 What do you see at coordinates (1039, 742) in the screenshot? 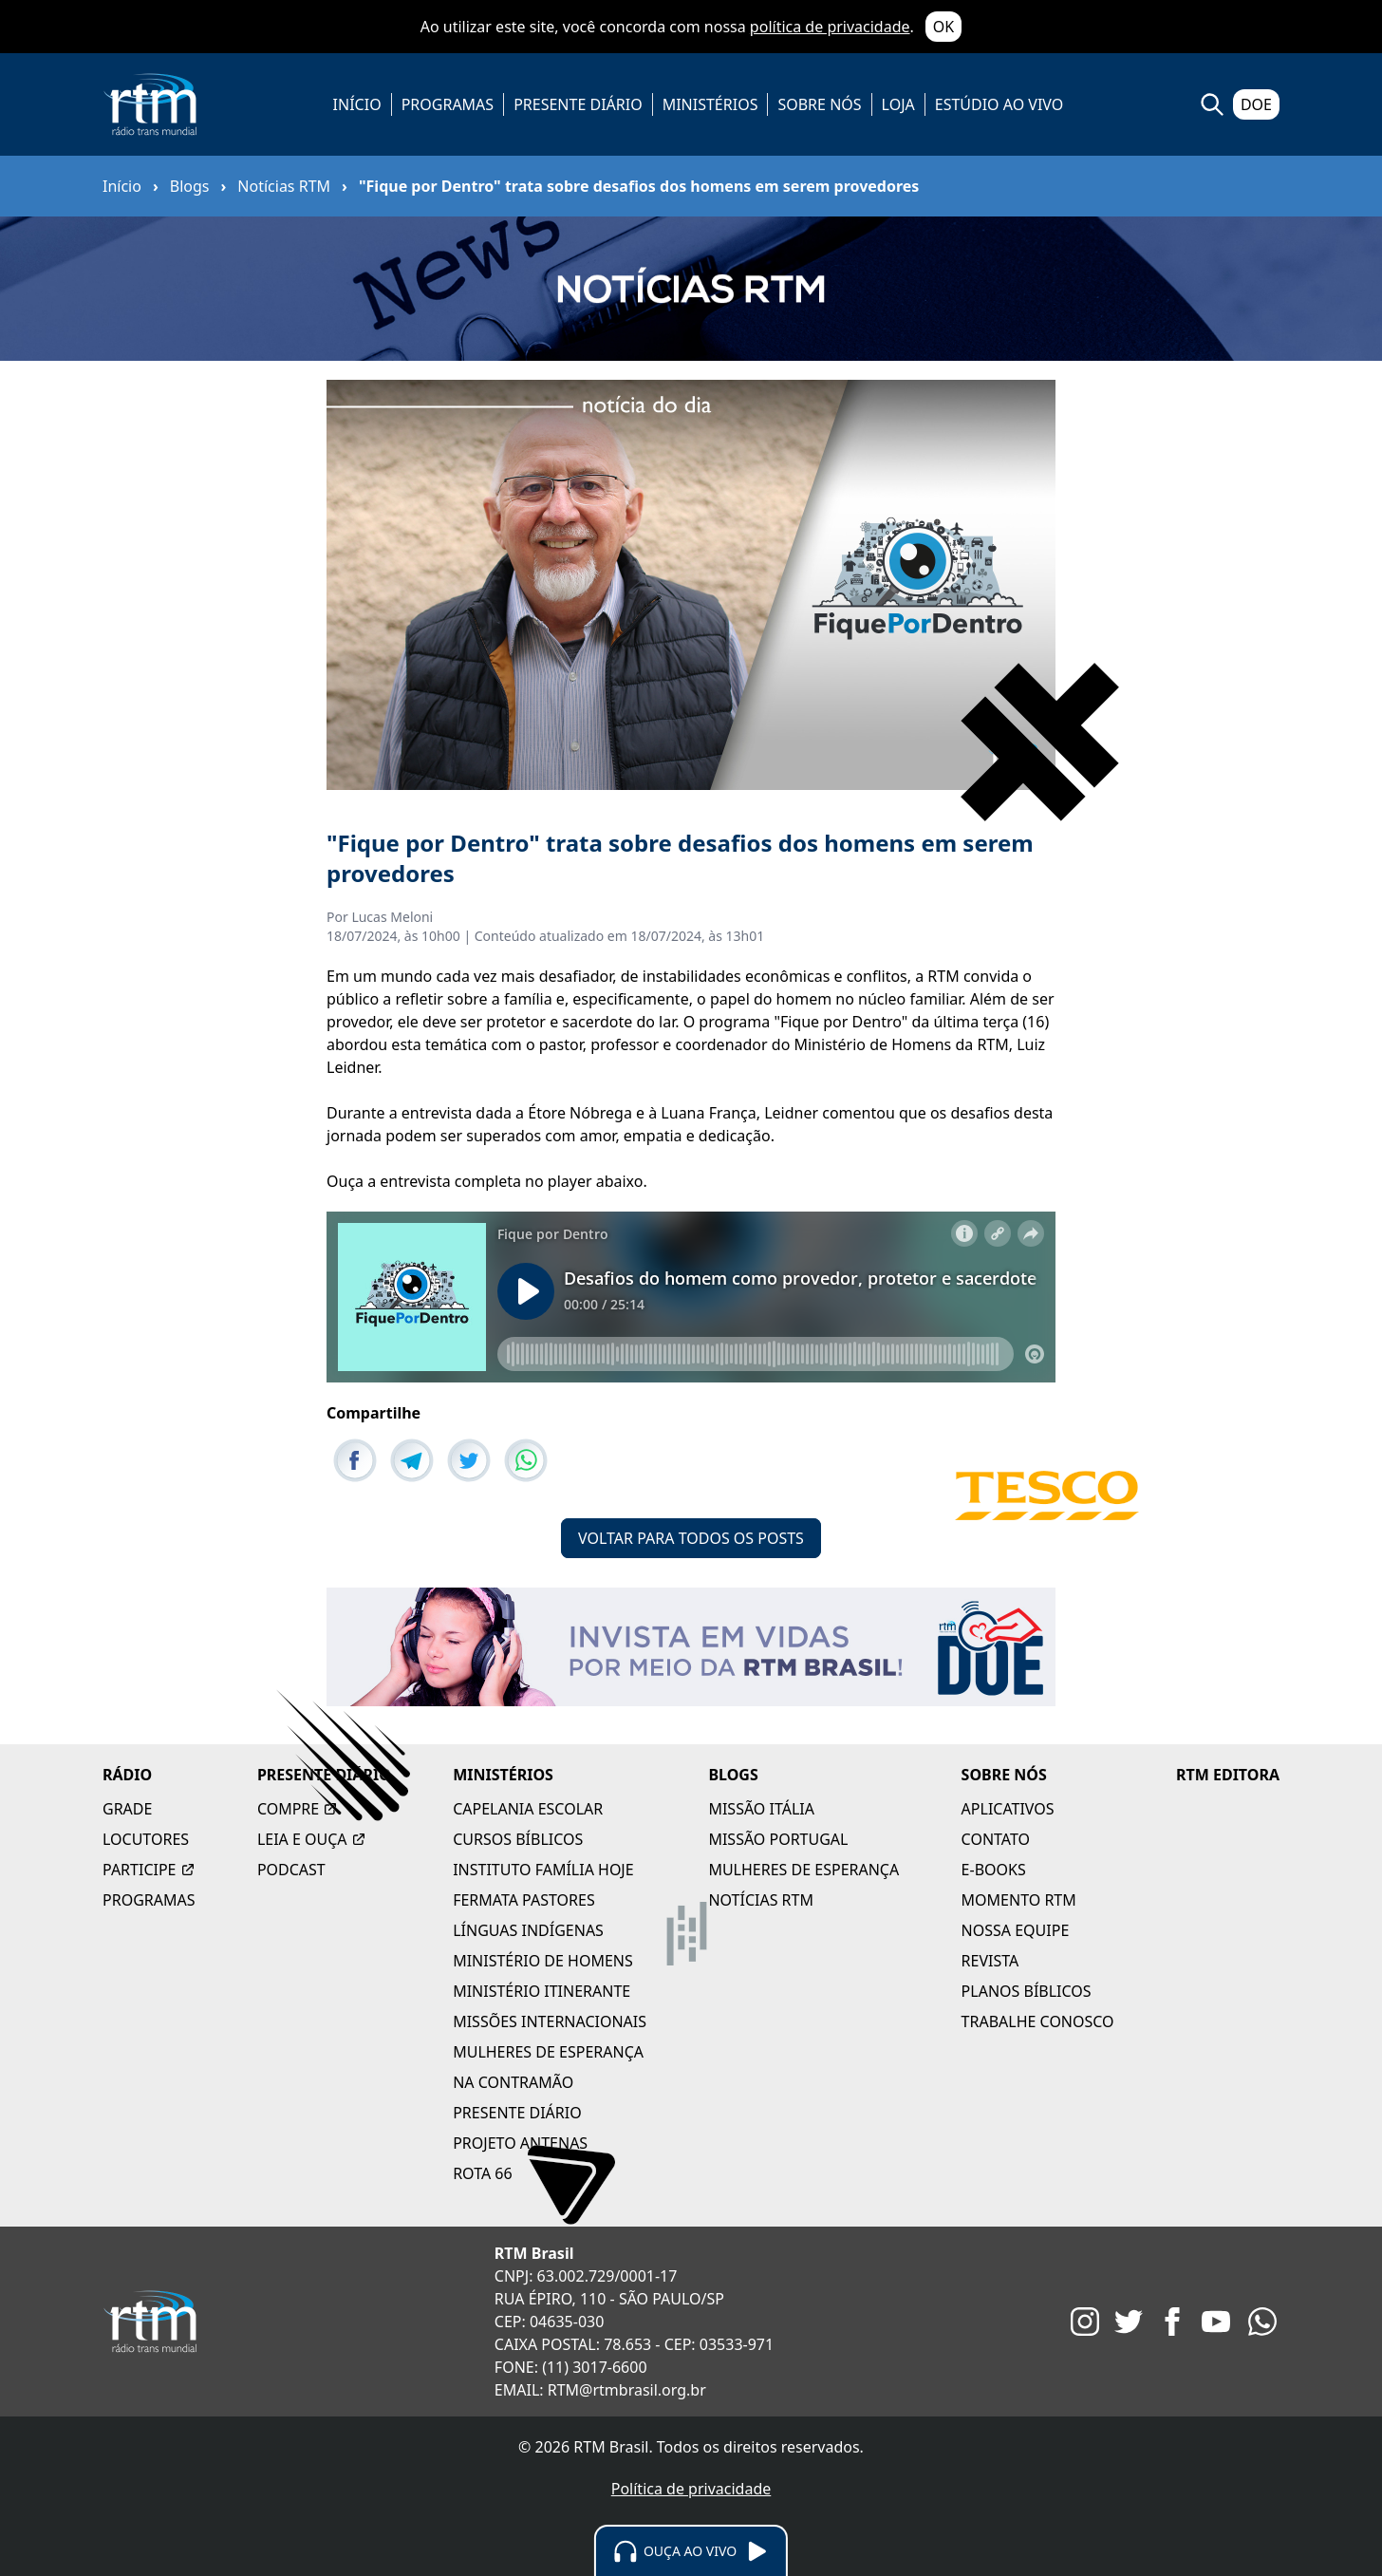
I see `capacitor framework logo` at bounding box center [1039, 742].